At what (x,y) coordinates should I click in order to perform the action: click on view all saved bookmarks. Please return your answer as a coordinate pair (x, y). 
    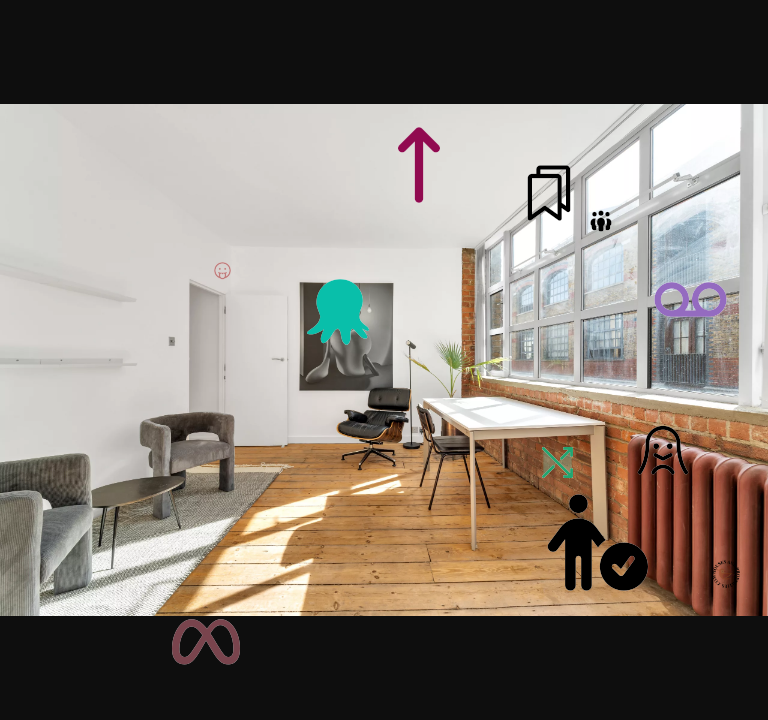
    Looking at the image, I should click on (549, 193).